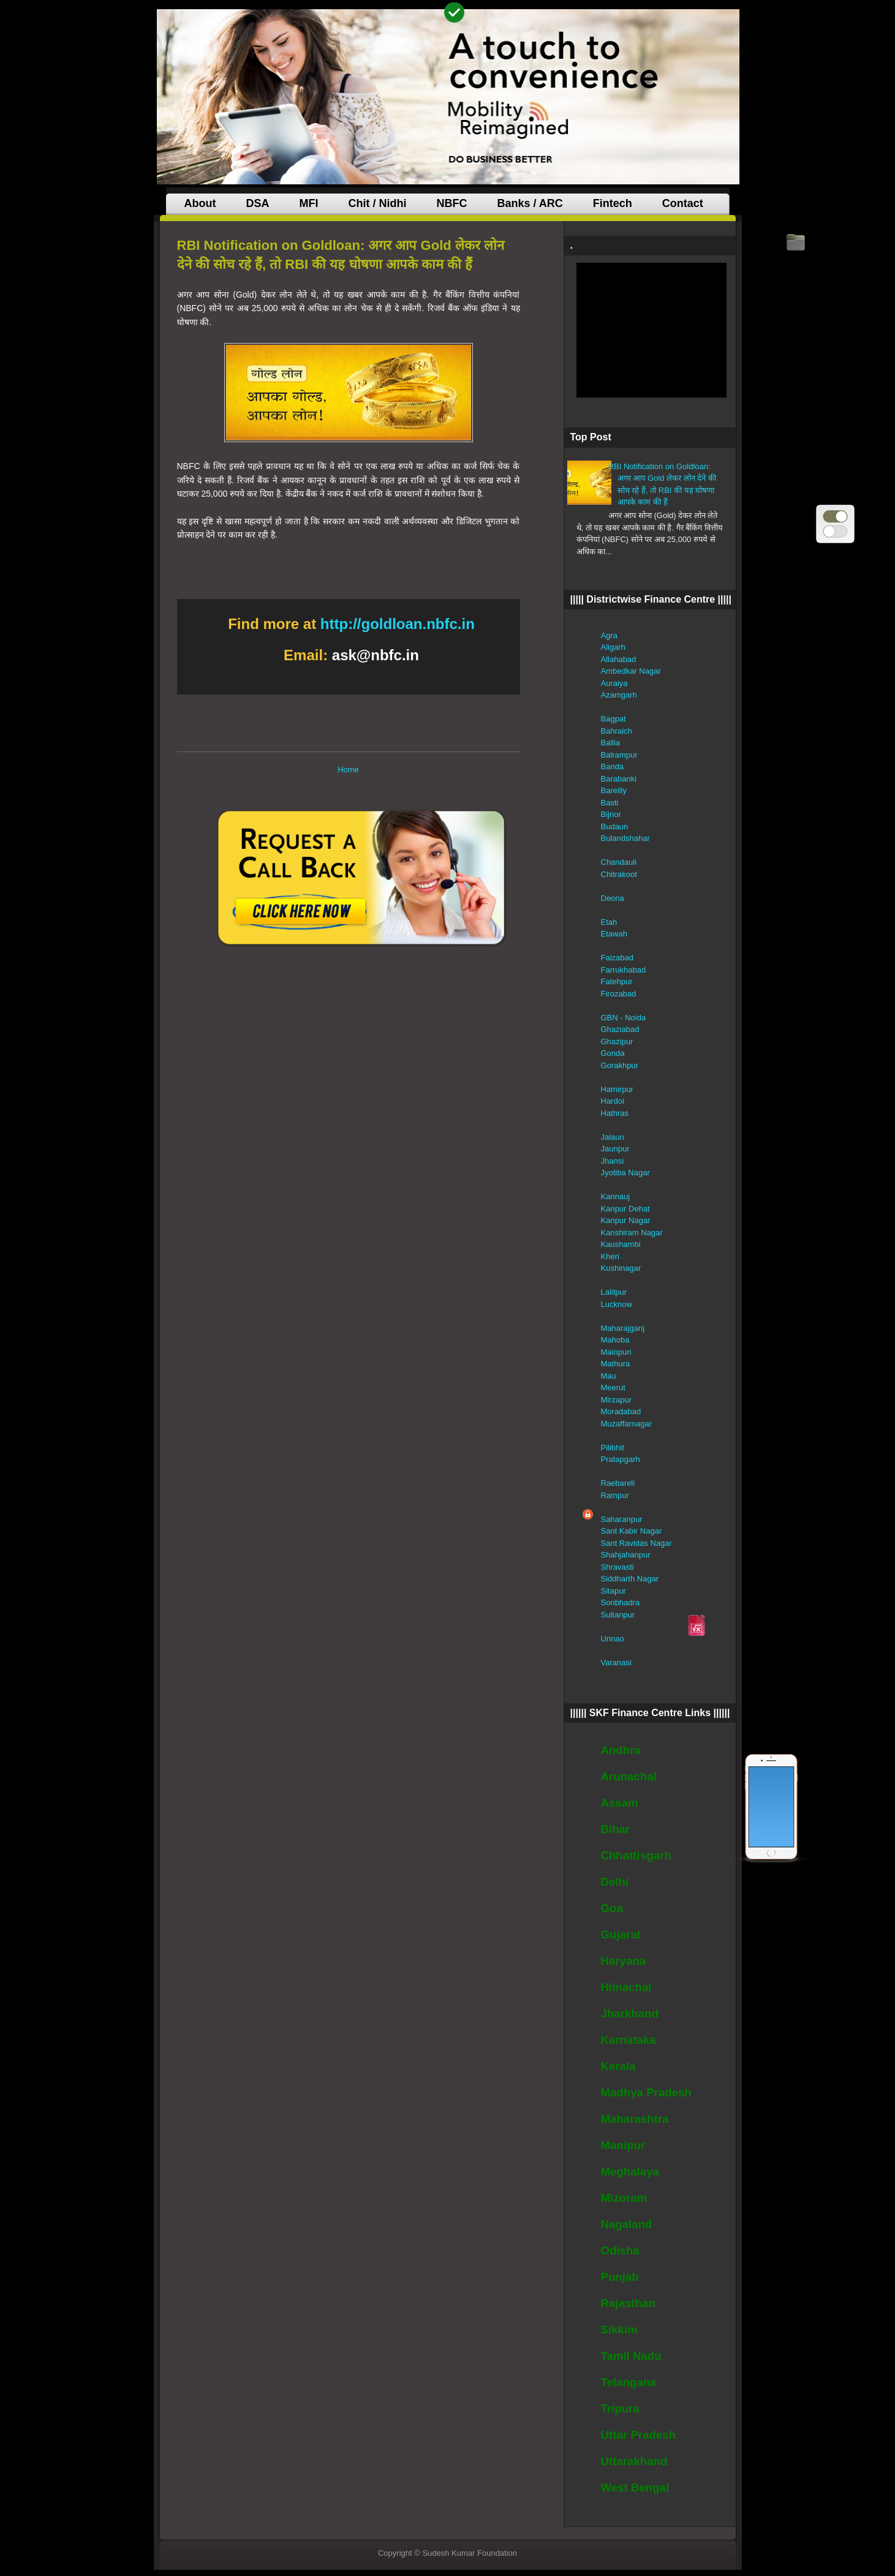  What do you see at coordinates (587, 1514) in the screenshot?
I see `indicates a file or folder is read-only` at bounding box center [587, 1514].